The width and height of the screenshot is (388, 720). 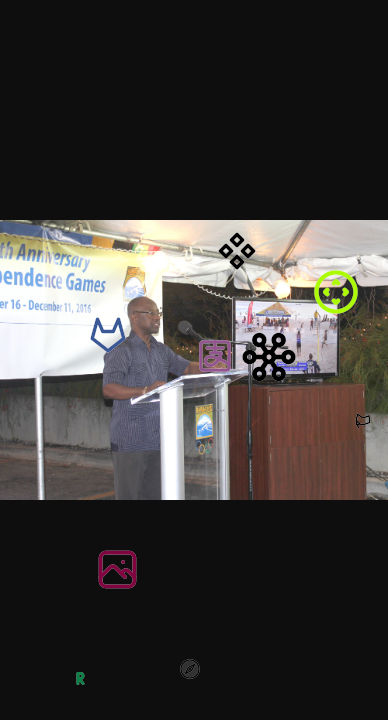 What do you see at coordinates (215, 356) in the screenshot?
I see `pay with alipay` at bounding box center [215, 356].